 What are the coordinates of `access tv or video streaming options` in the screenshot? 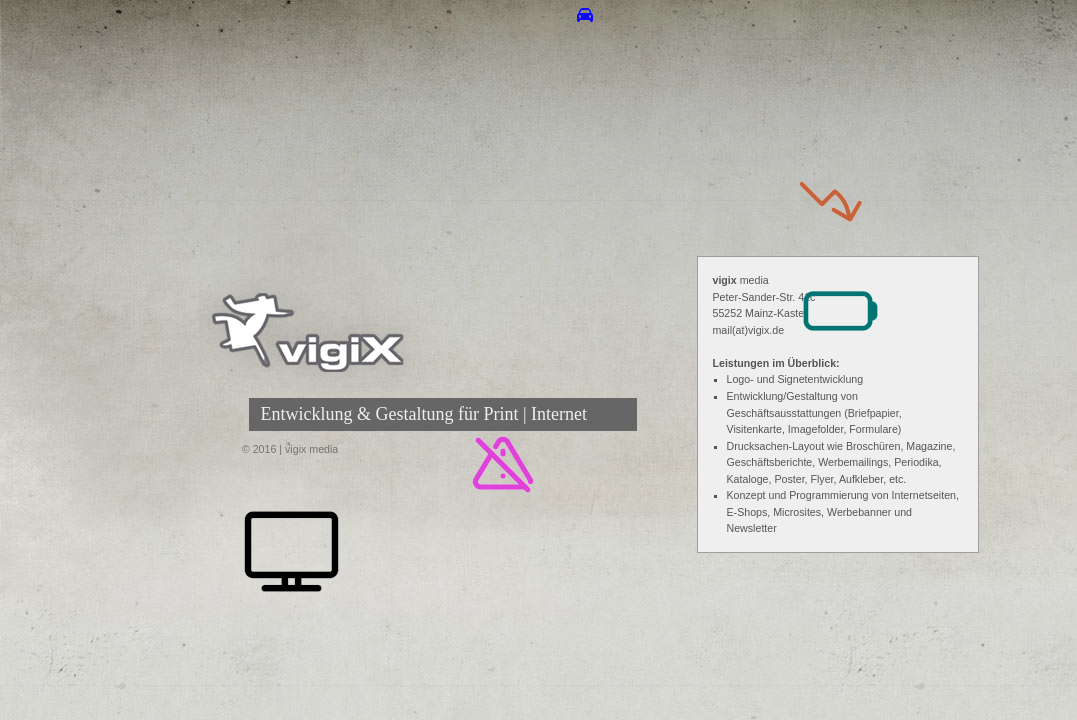 It's located at (291, 551).